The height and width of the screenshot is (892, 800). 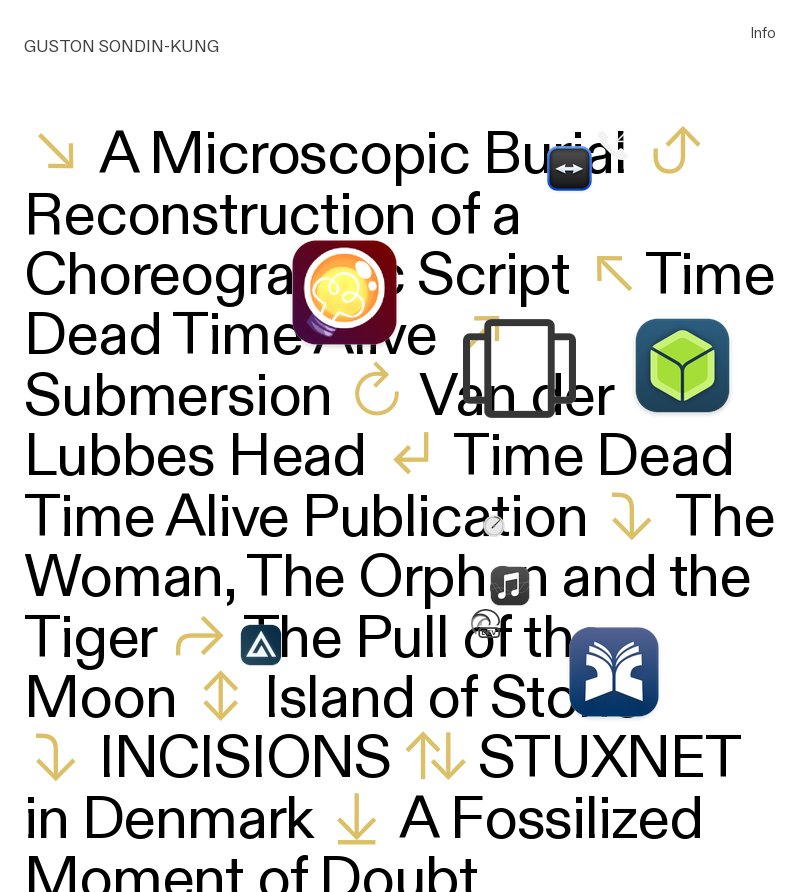 What do you see at coordinates (510, 586) in the screenshot?
I see `open audacious music player` at bounding box center [510, 586].